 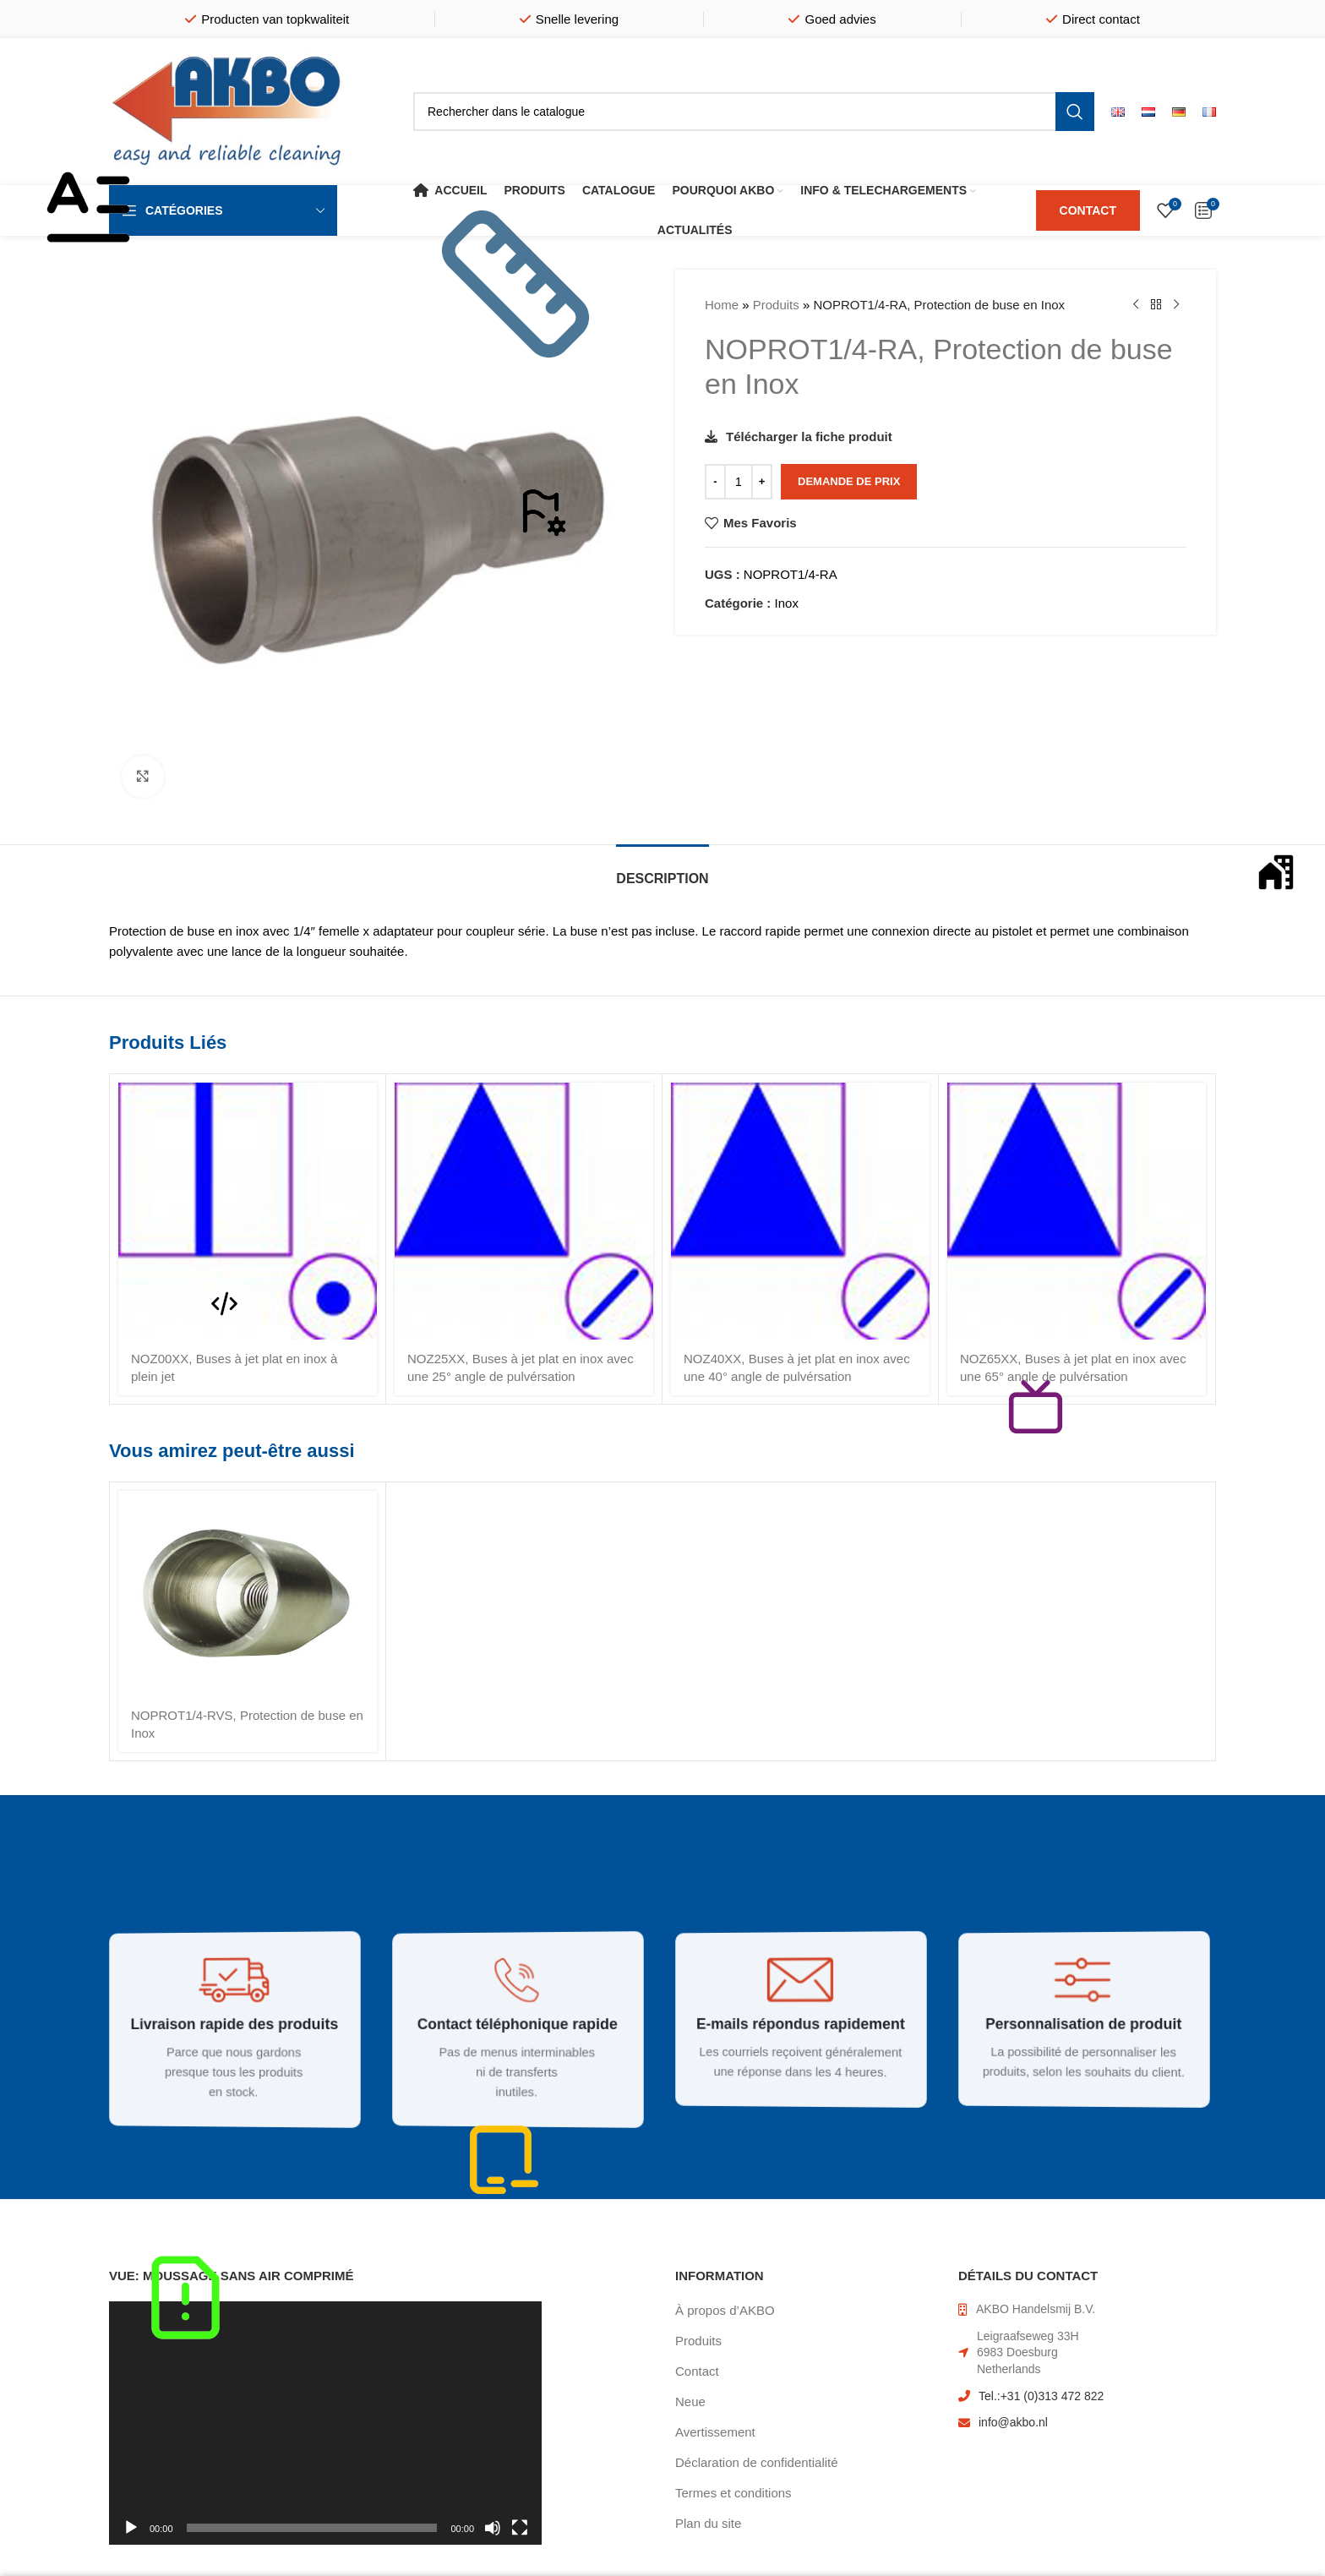 What do you see at coordinates (515, 284) in the screenshot?
I see `access measurement tools` at bounding box center [515, 284].